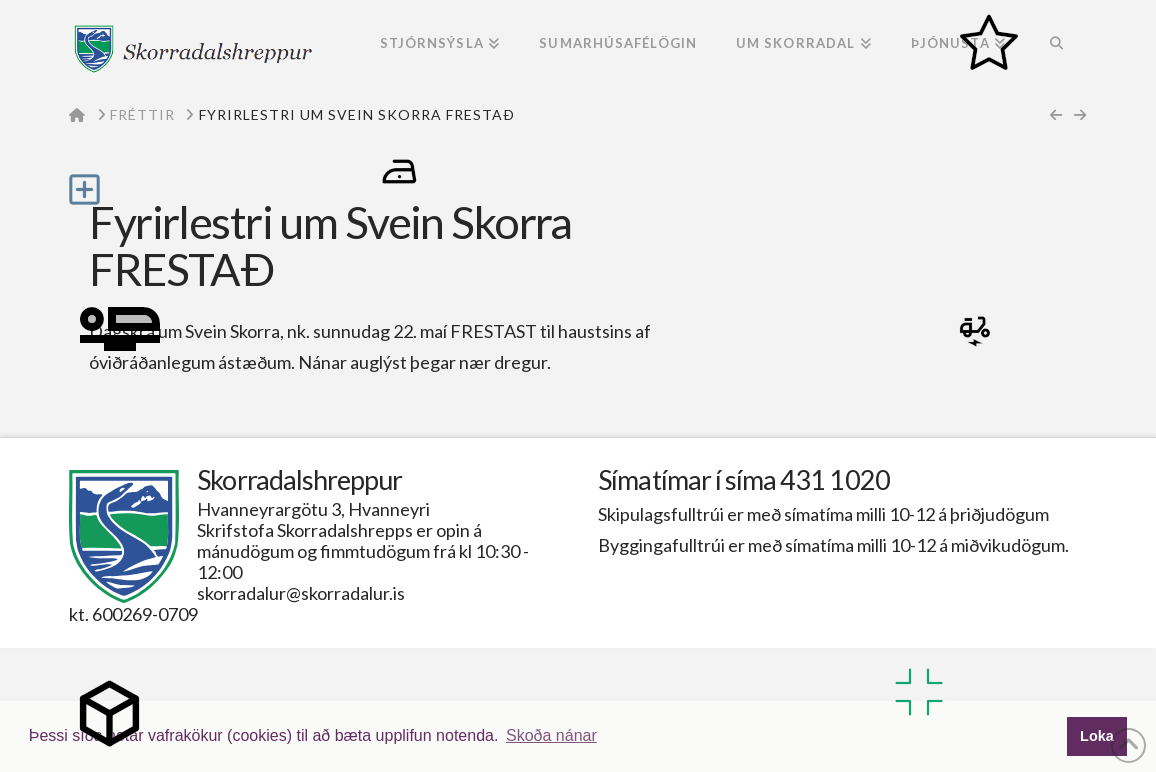 The image size is (1156, 772). I want to click on exit fullscreen mode, so click(919, 692).